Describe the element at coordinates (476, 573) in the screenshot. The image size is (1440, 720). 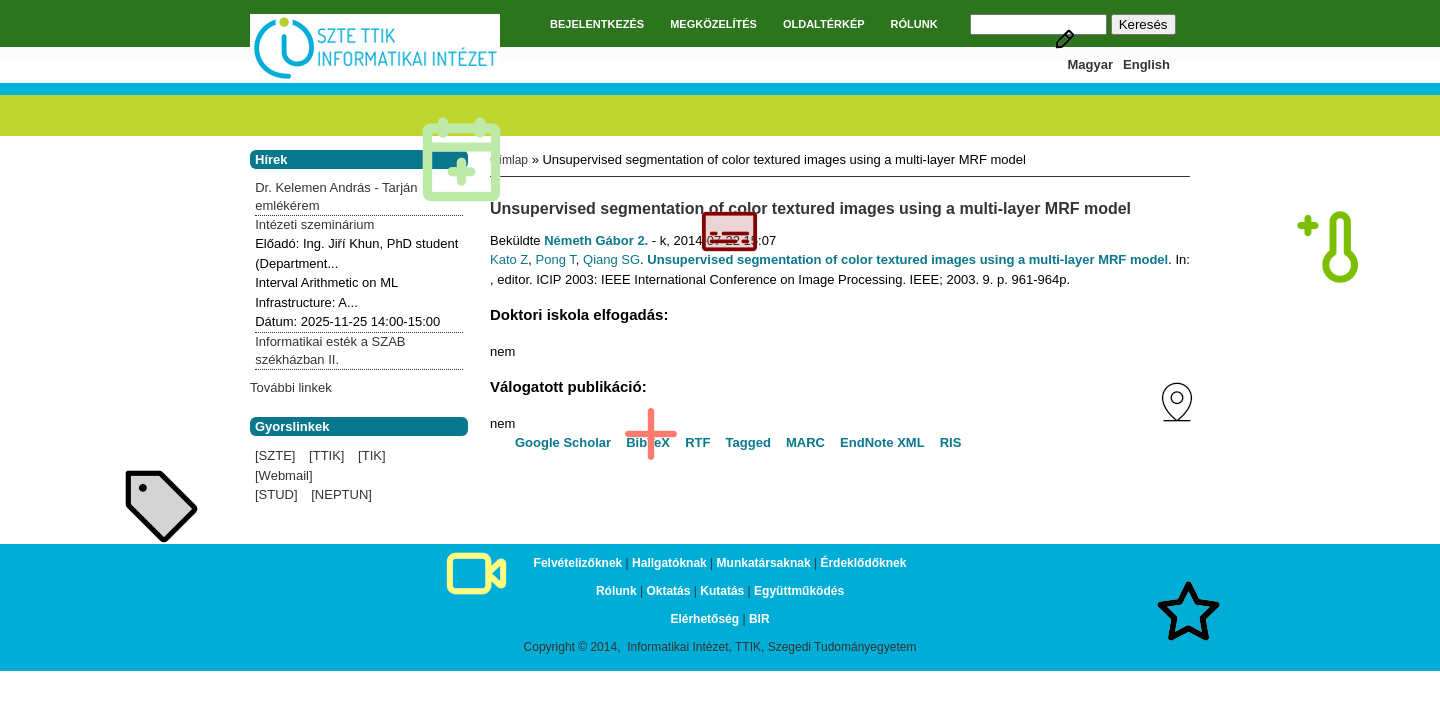
I see `start a video call` at that location.